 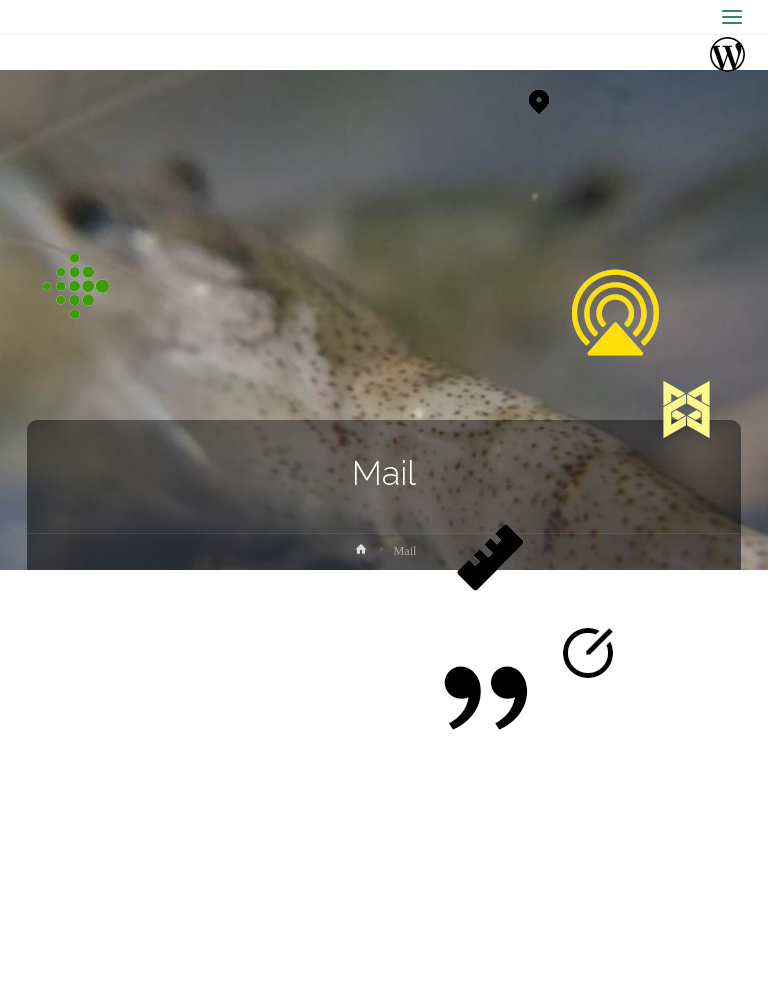 I want to click on open the Fitbit app, so click(x=76, y=286).